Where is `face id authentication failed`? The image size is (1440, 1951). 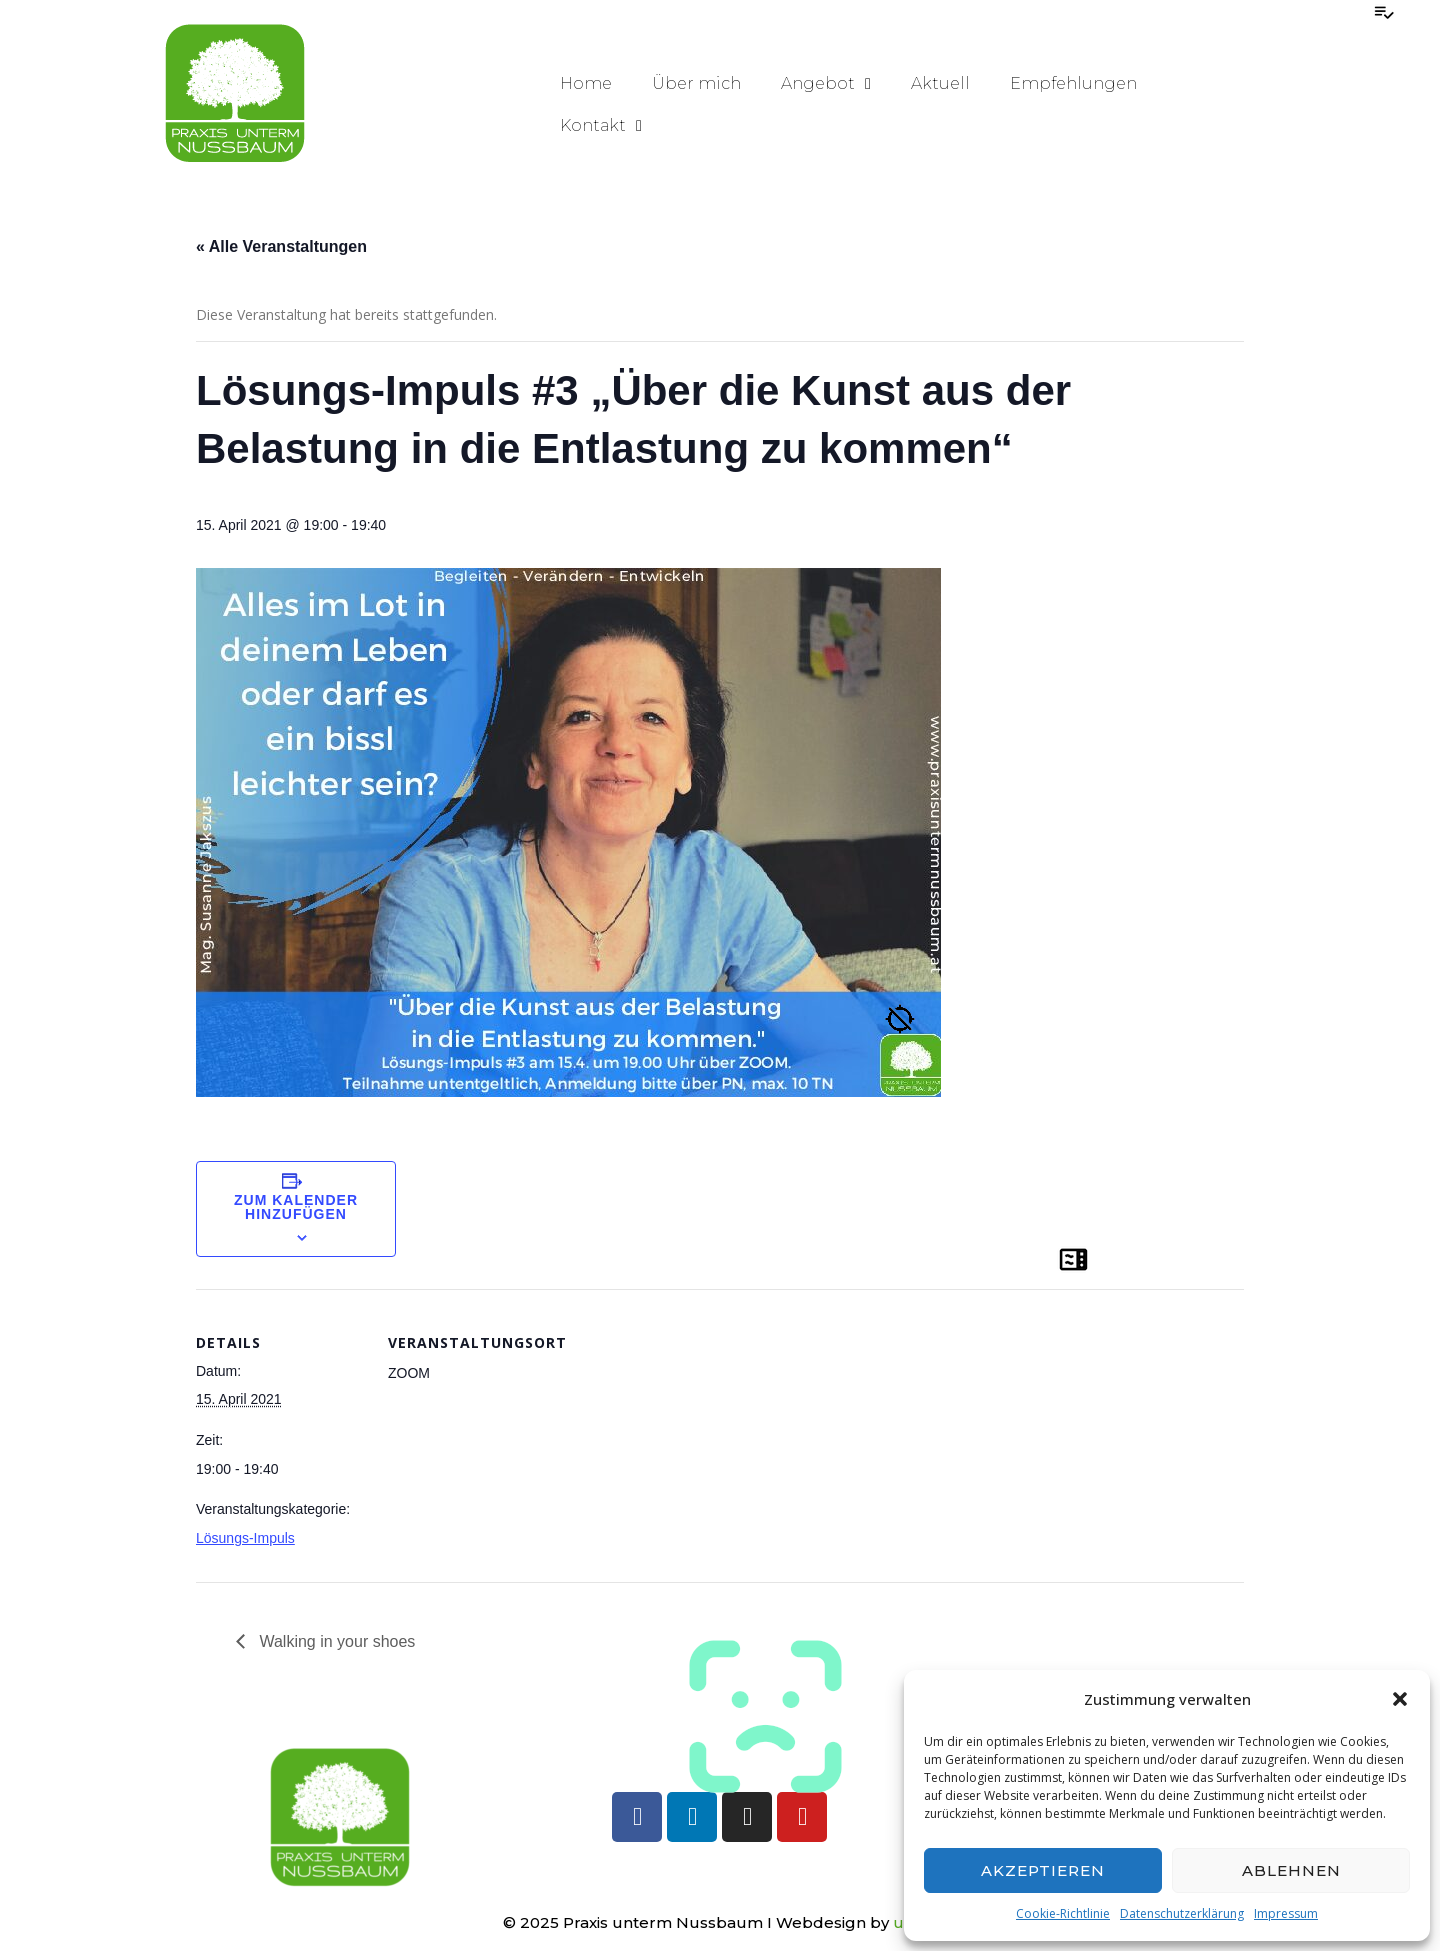 face id authentication failed is located at coordinates (765, 1716).